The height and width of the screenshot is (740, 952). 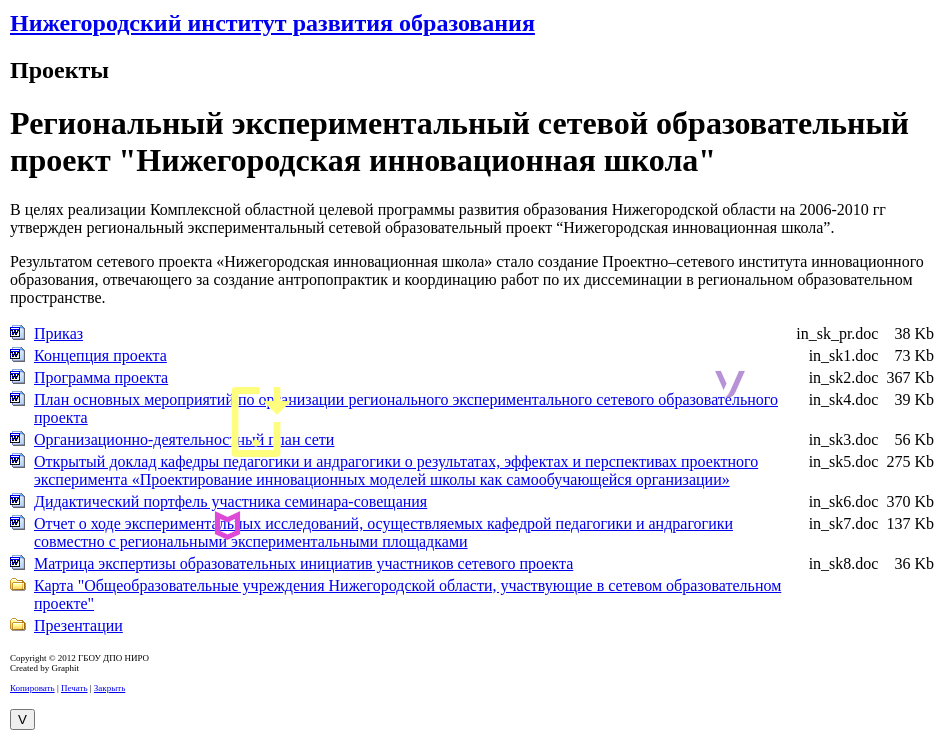 I want to click on mcafee antivirus software logo, so click(x=227, y=525).